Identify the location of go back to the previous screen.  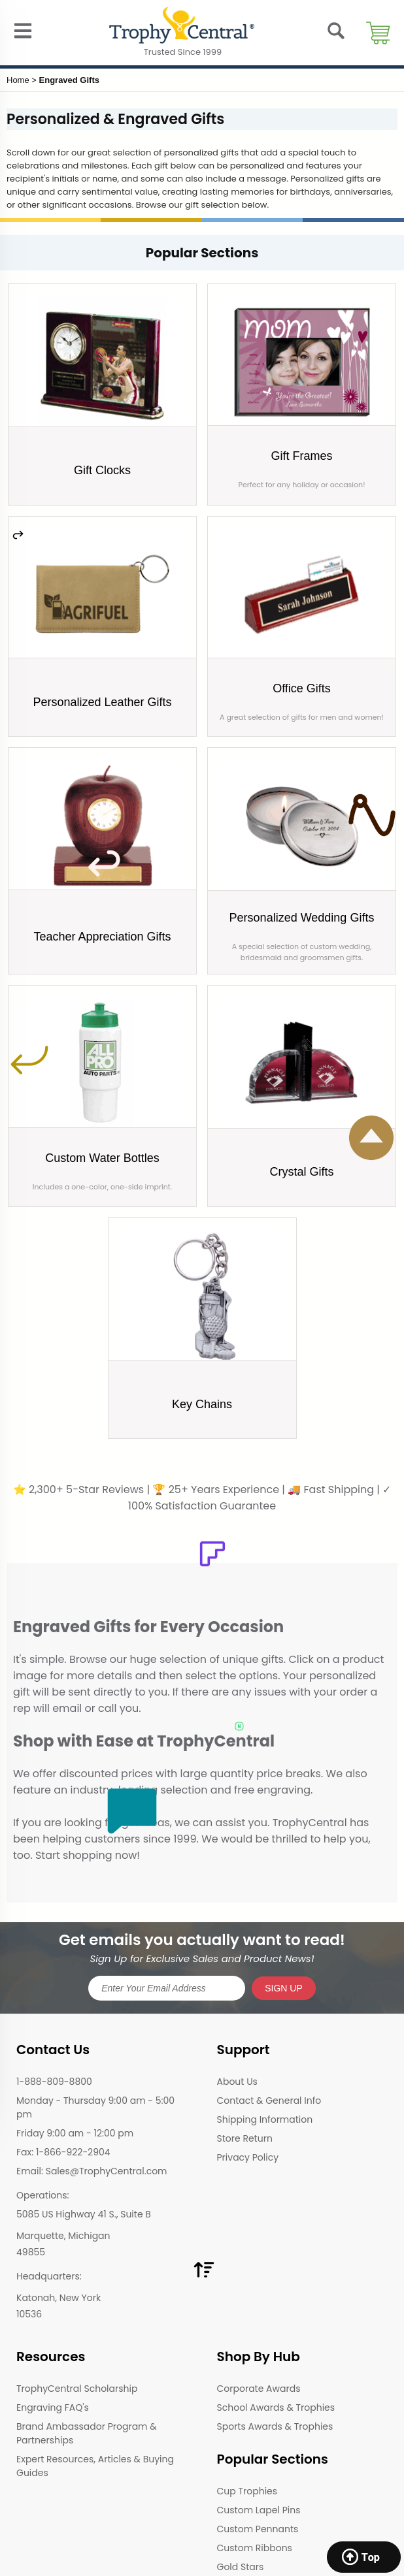
(103, 861).